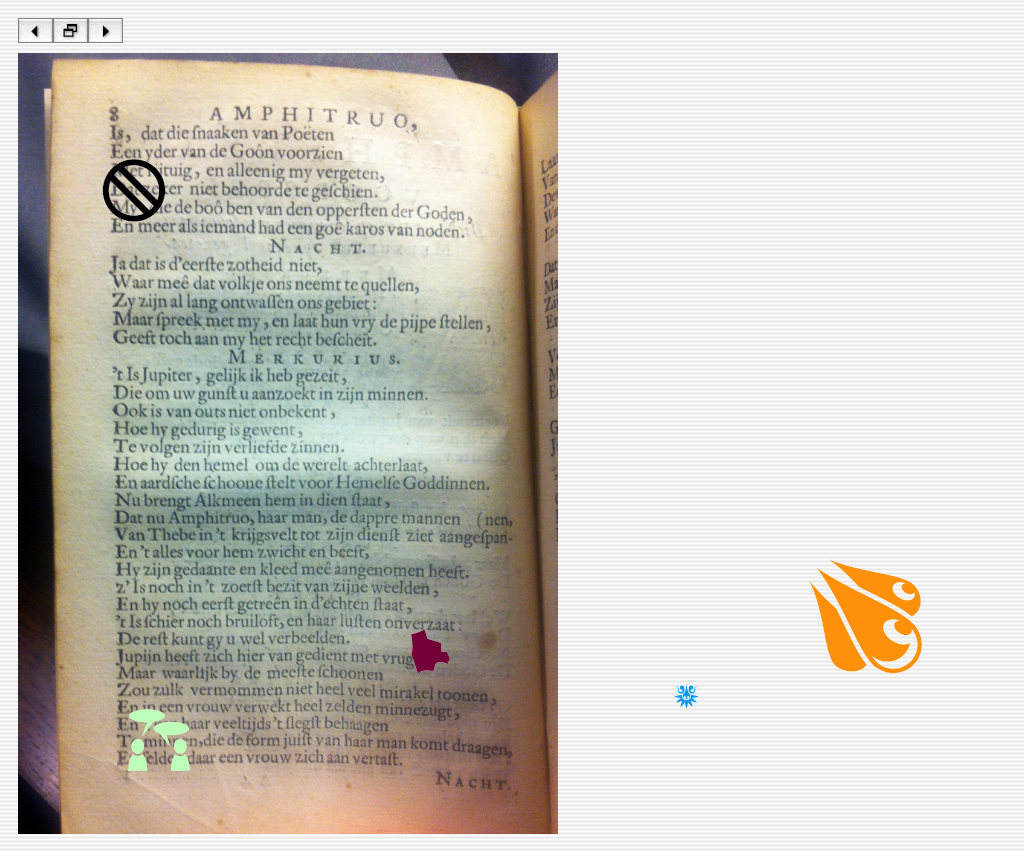  Describe the element at coordinates (134, 190) in the screenshot. I see `indicates a blocked or prohibited action` at that location.